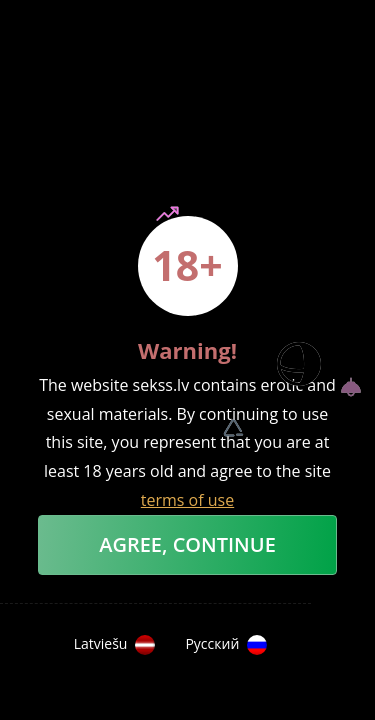 The height and width of the screenshot is (720, 375). What do you see at coordinates (233, 428) in the screenshot?
I see `decrease priority or warning level` at bounding box center [233, 428].